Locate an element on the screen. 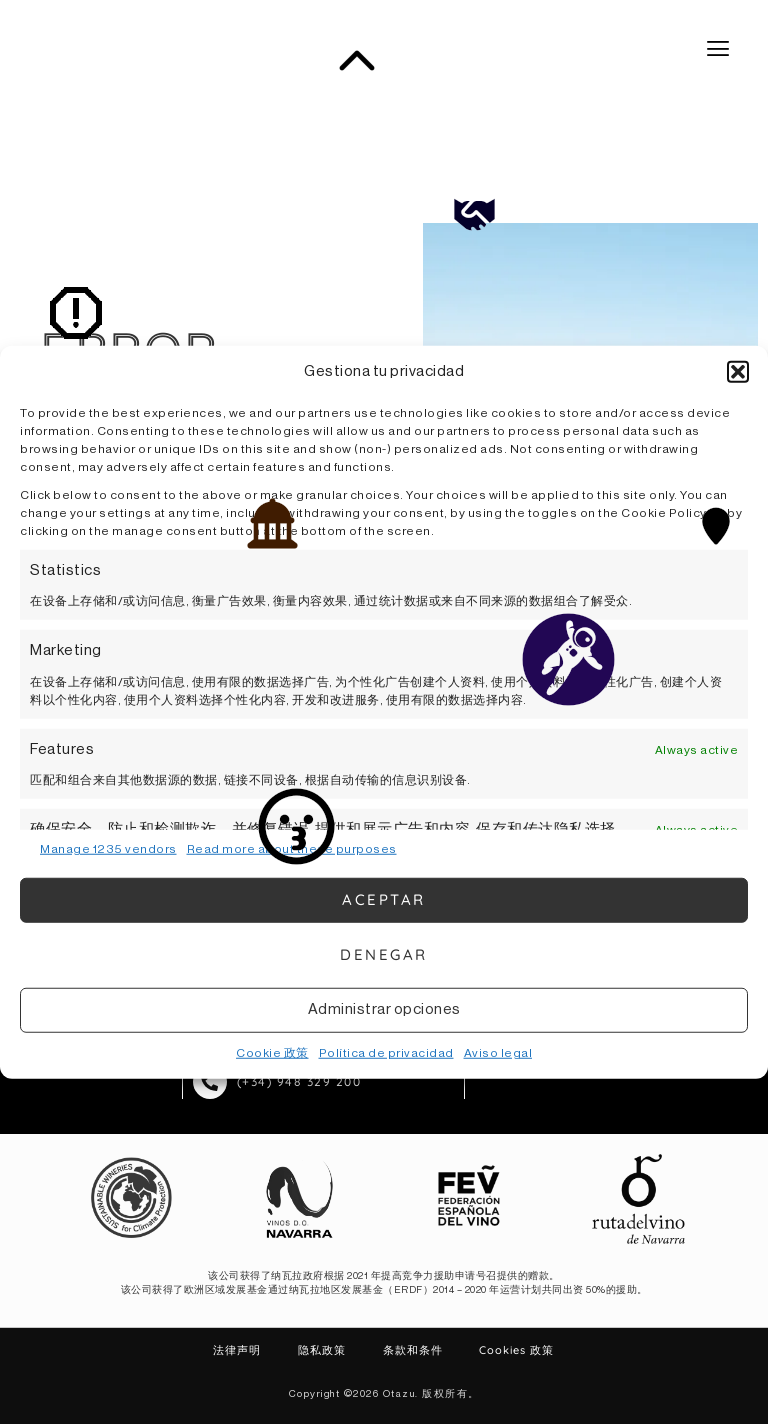 This screenshot has height=1424, width=768. collapse an expanded section is located at coordinates (357, 63).